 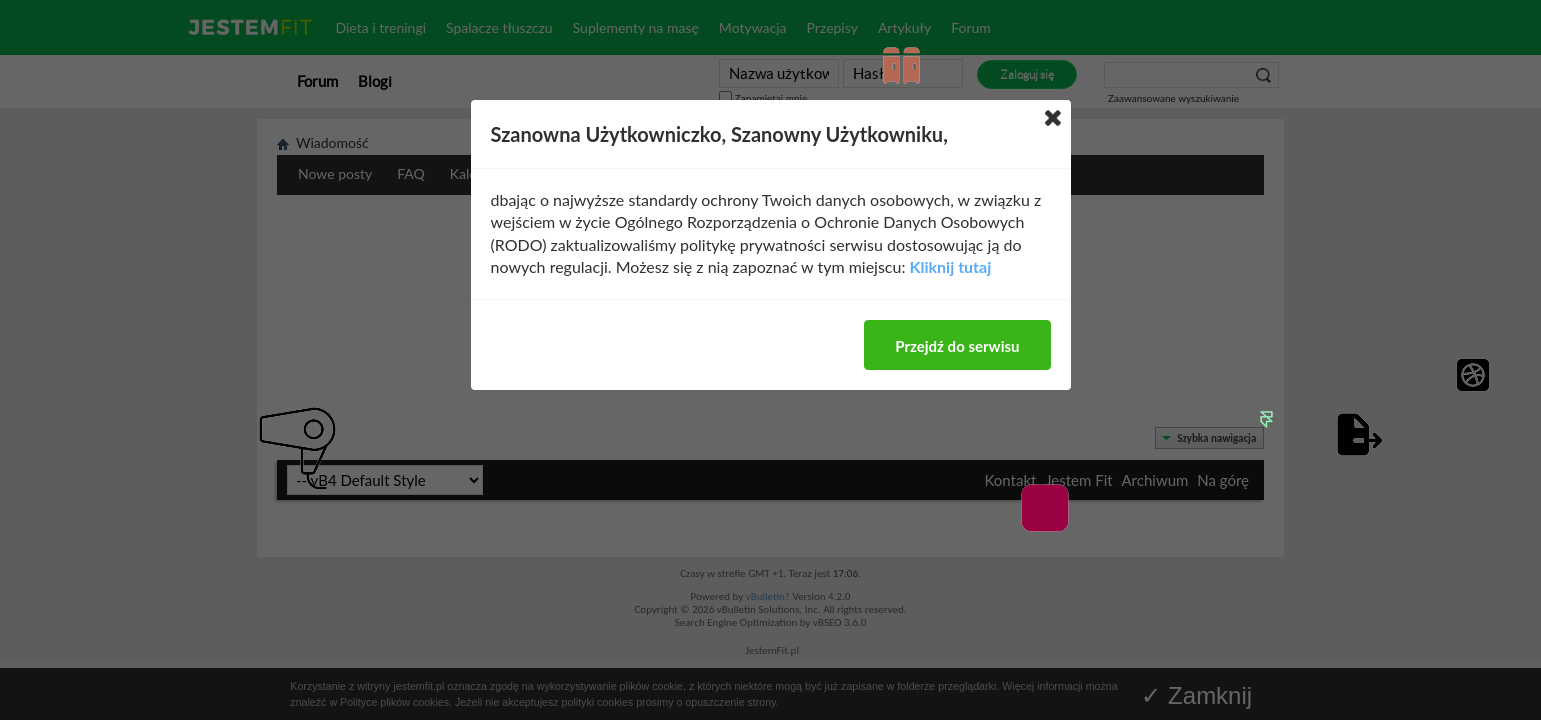 What do you see at coordinates (1473, 375) in the screenshot?
I see `link to dribbble profile` at bounding box center [1473, 375].